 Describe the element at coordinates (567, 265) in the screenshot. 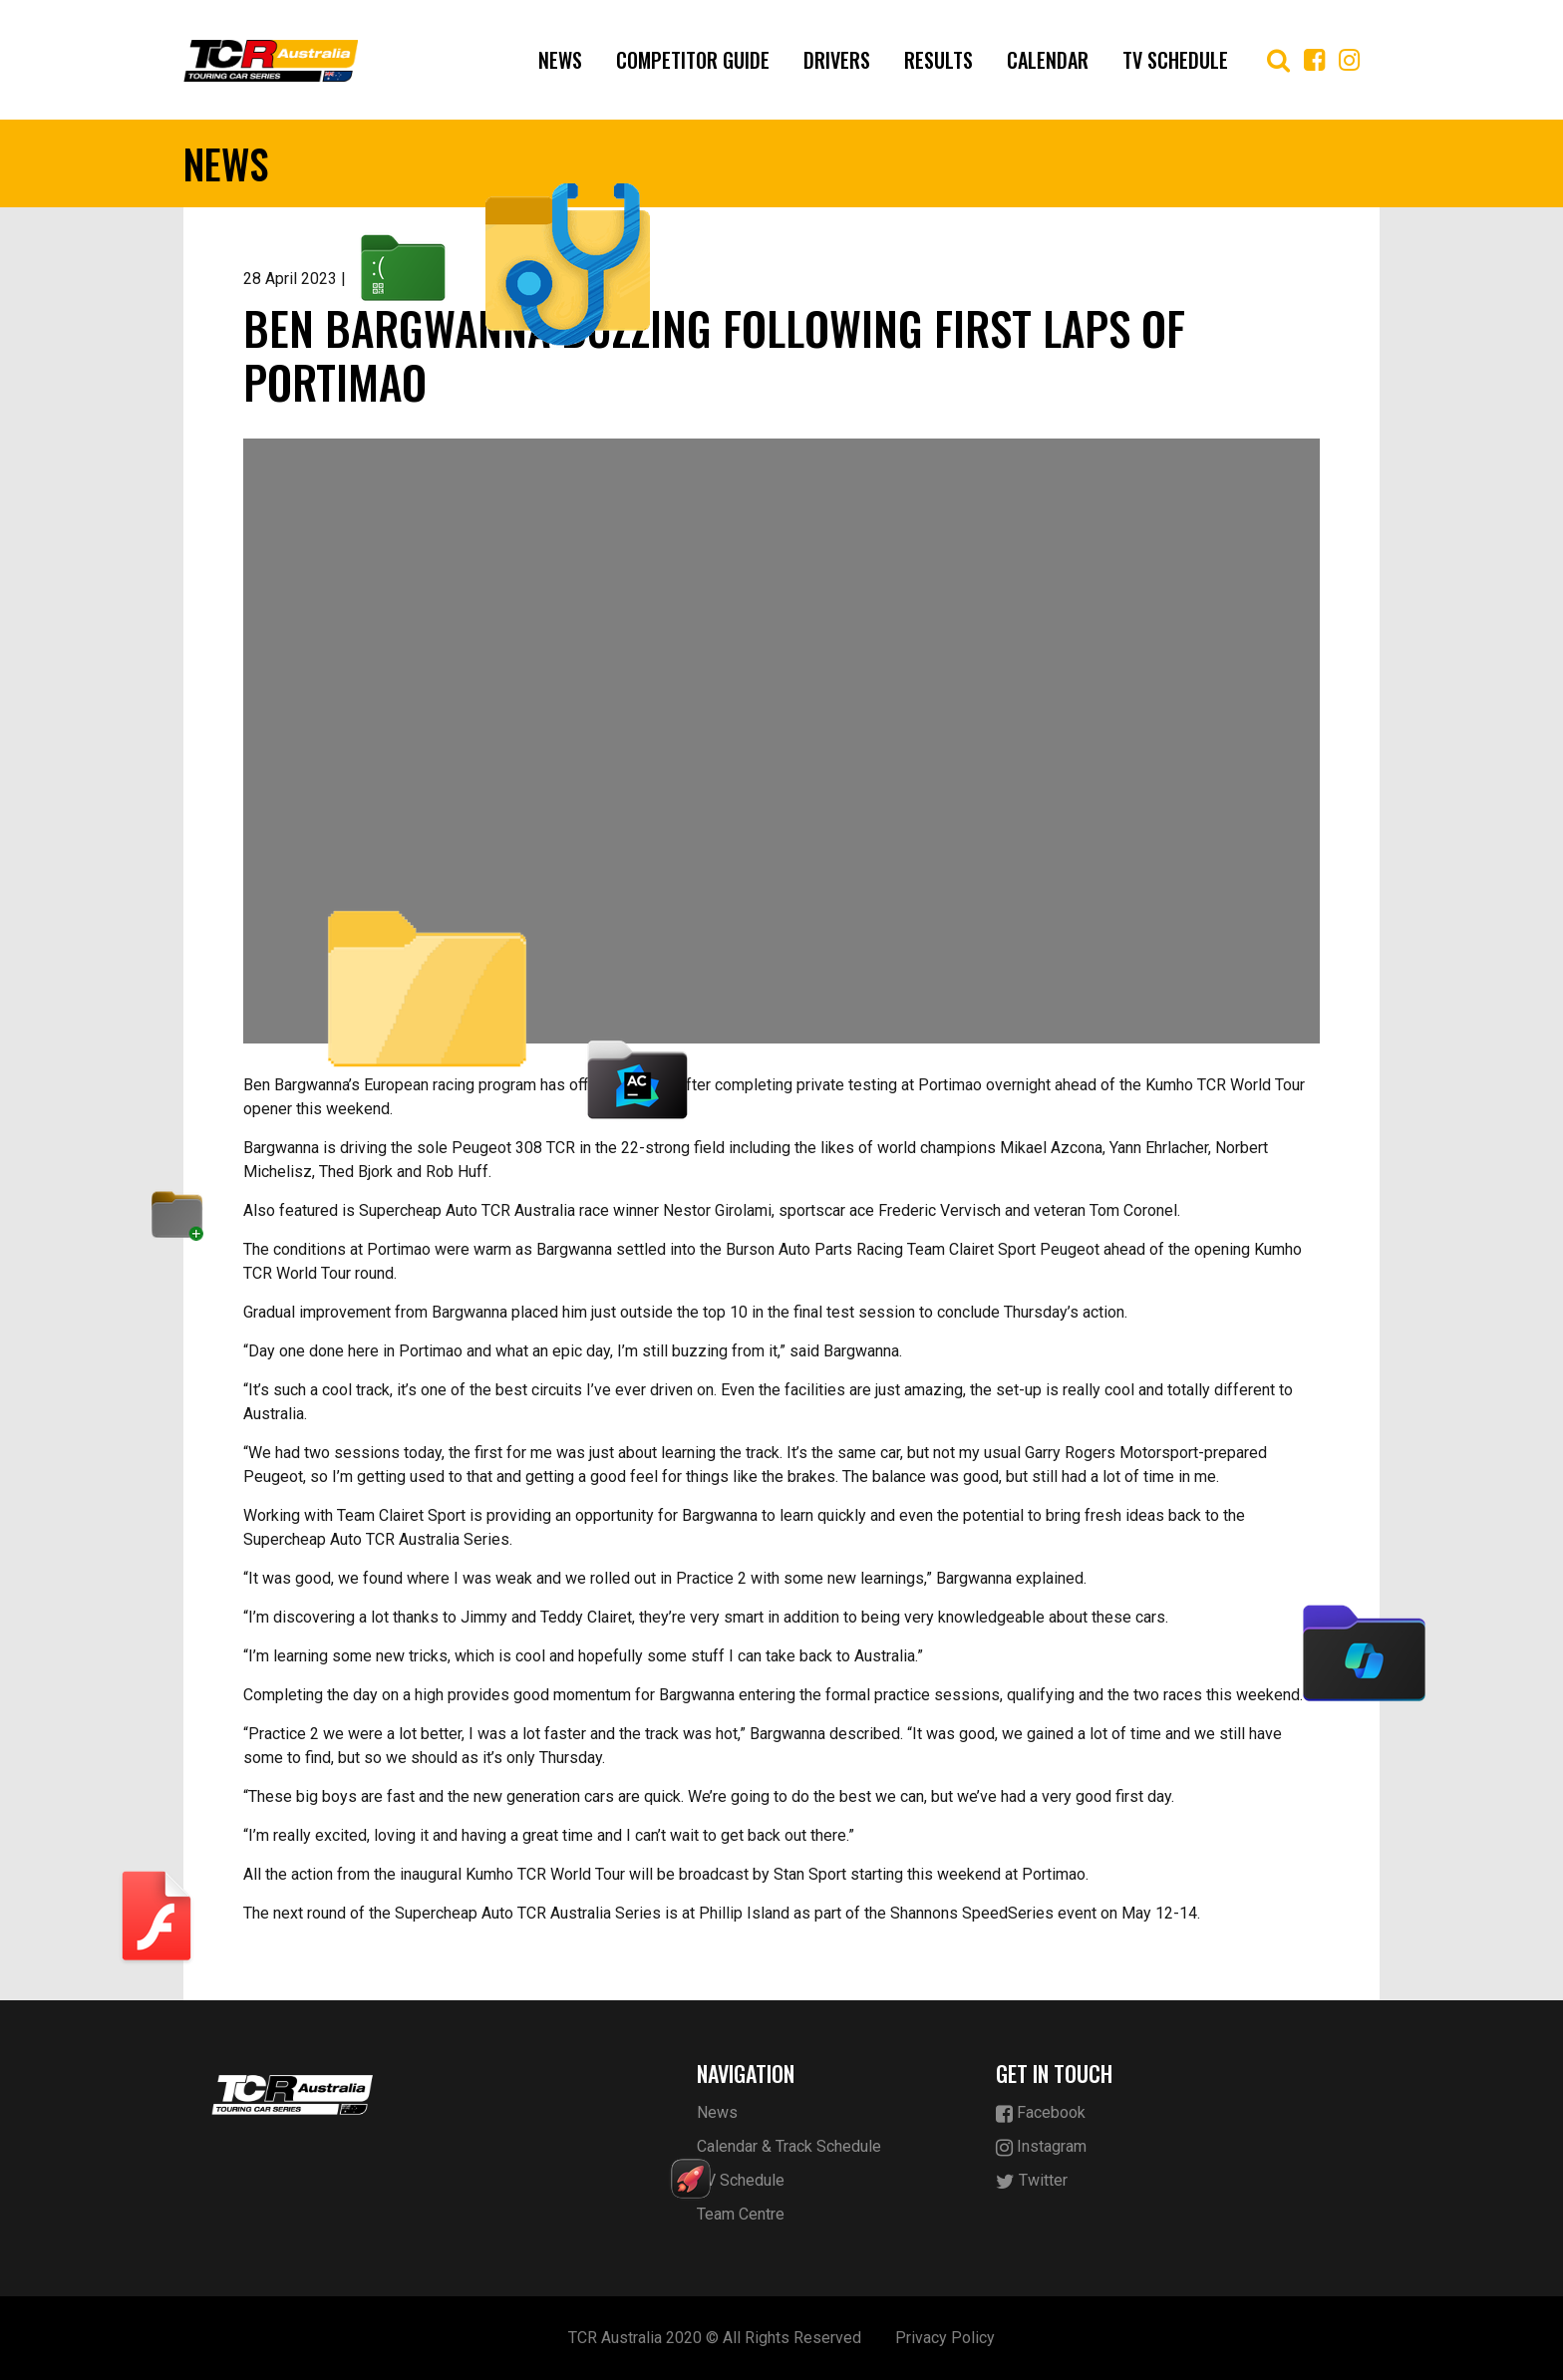

I see `access system recovery tools and files` at that location.